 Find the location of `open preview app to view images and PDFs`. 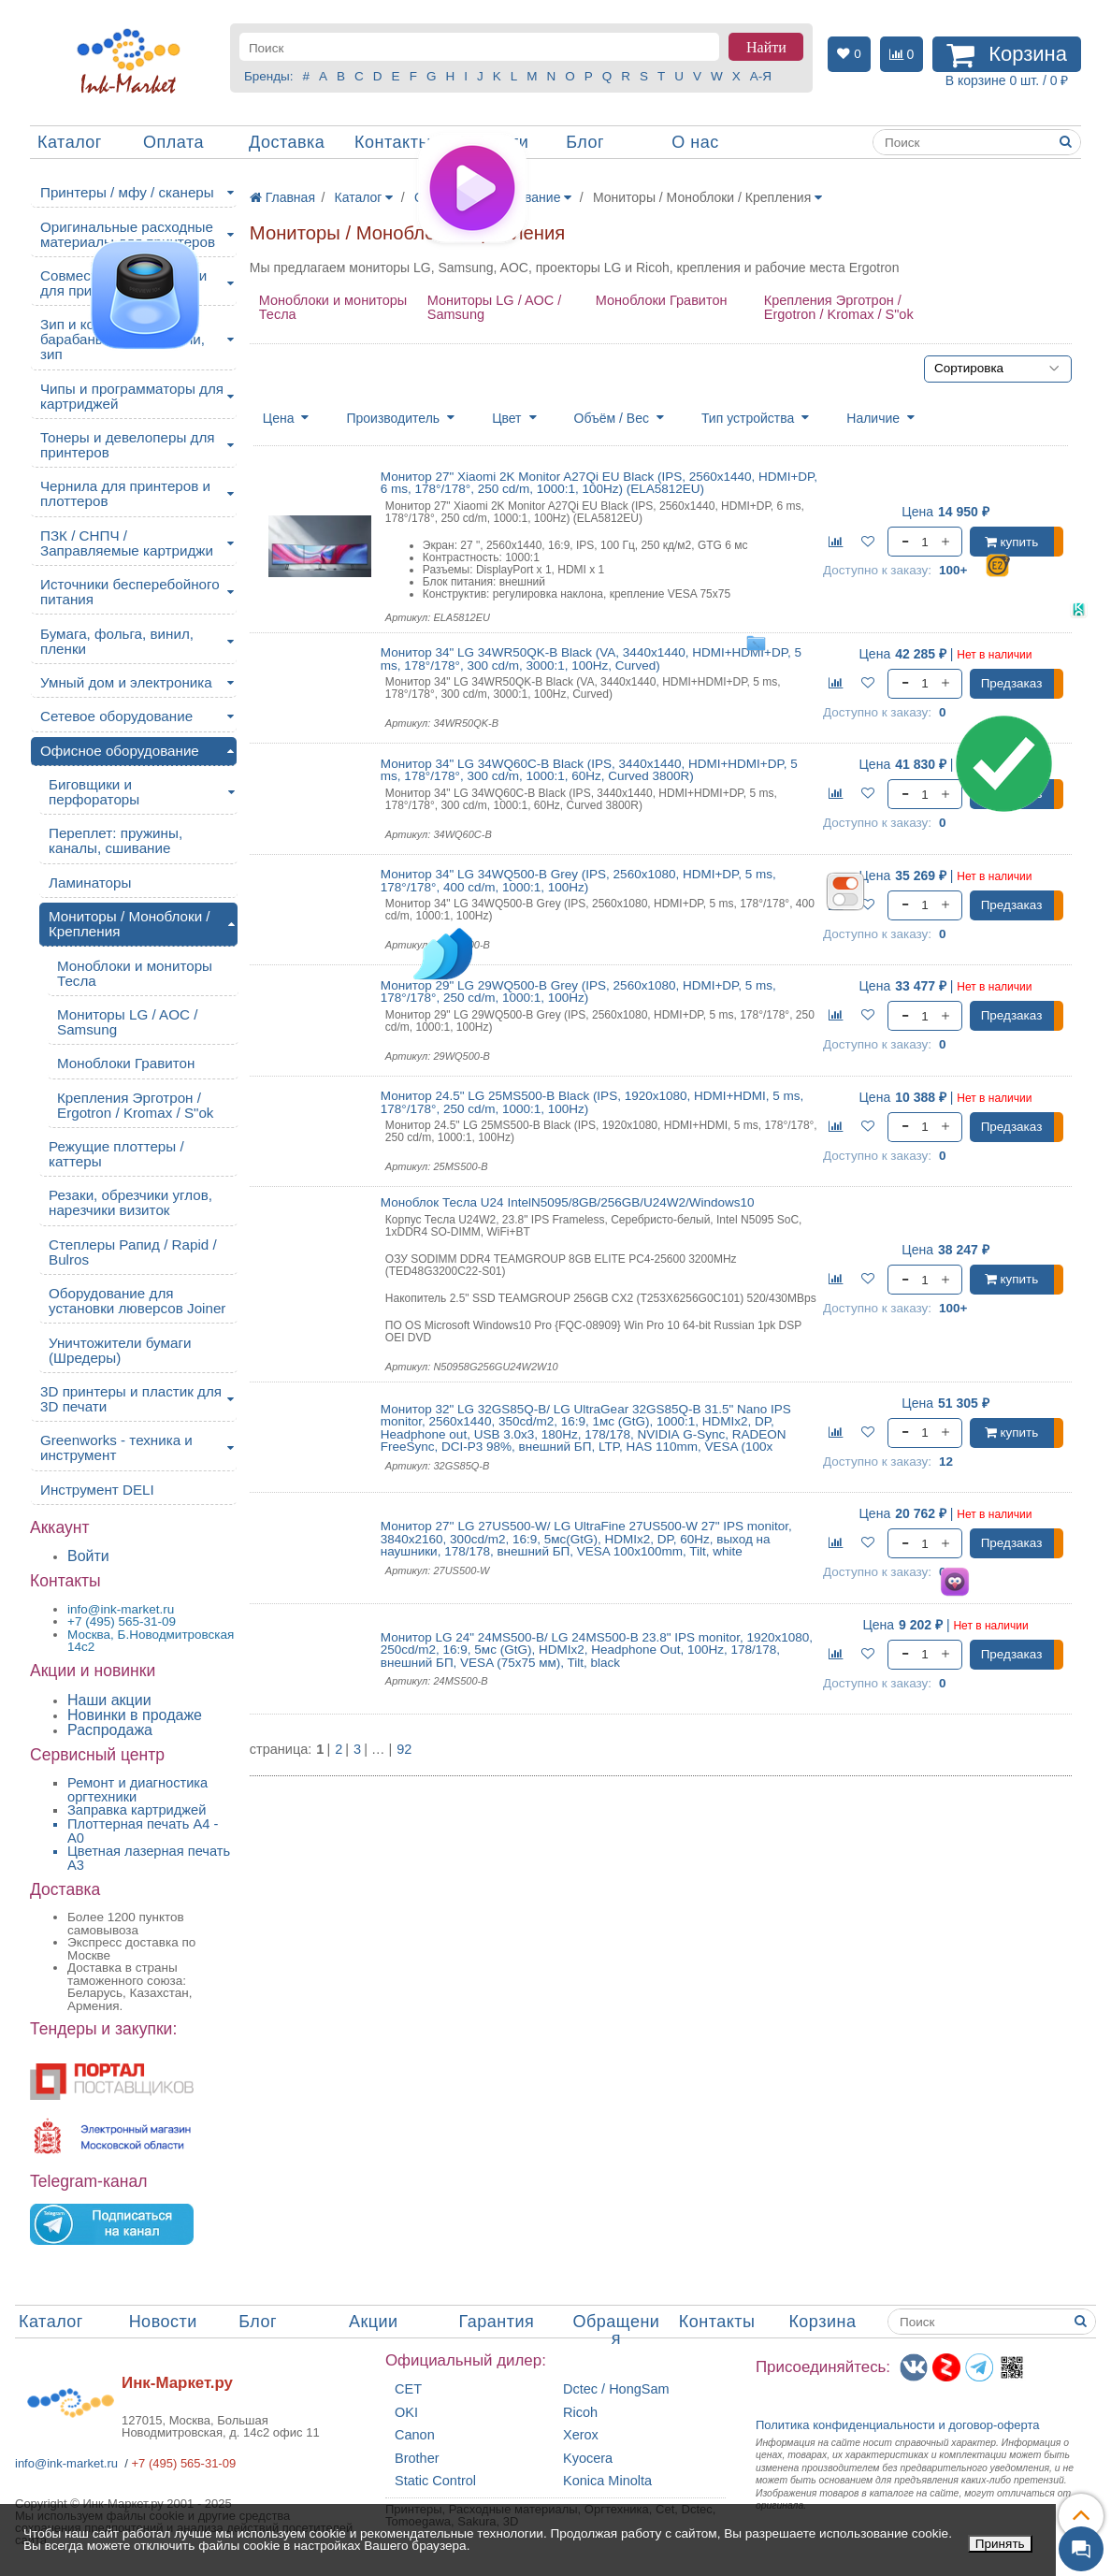

open preview app to view images and PDFs is located at coordinates (145, 295).